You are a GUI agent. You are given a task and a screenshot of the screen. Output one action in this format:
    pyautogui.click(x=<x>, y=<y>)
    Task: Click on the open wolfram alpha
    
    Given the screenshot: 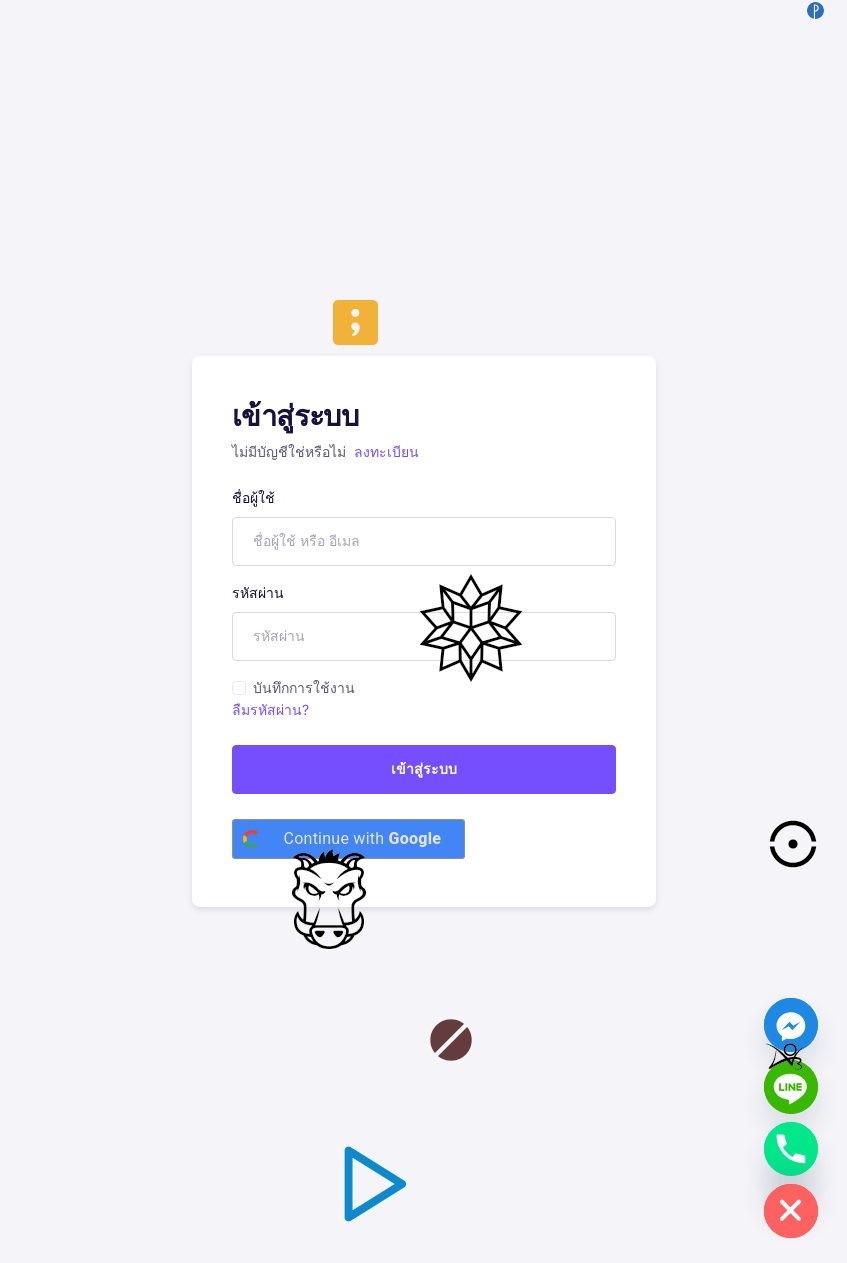 What is the action you would take?
    pyautogui.click(x=471, y=628)
    